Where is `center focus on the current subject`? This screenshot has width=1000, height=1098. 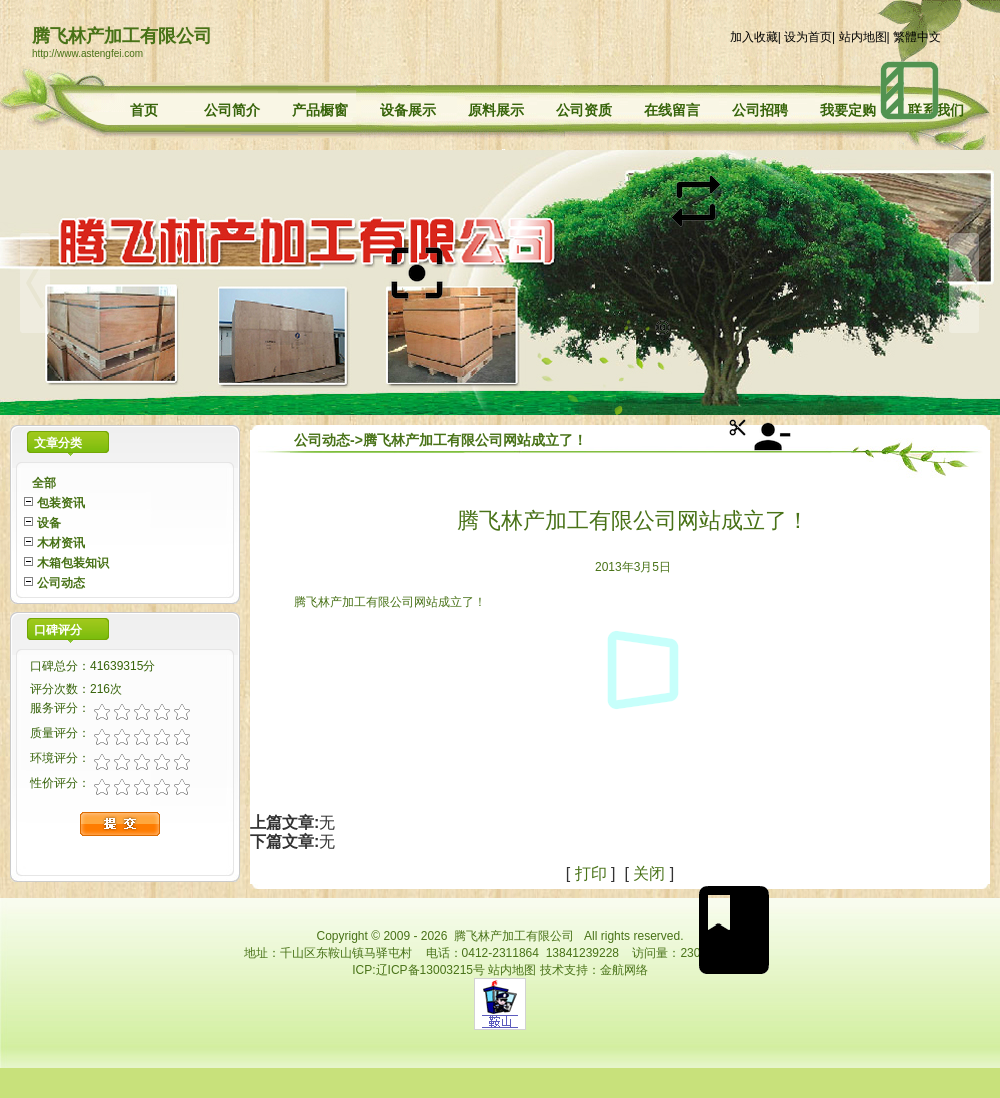
center focus on the current subject is located at coordinates (417, 273).